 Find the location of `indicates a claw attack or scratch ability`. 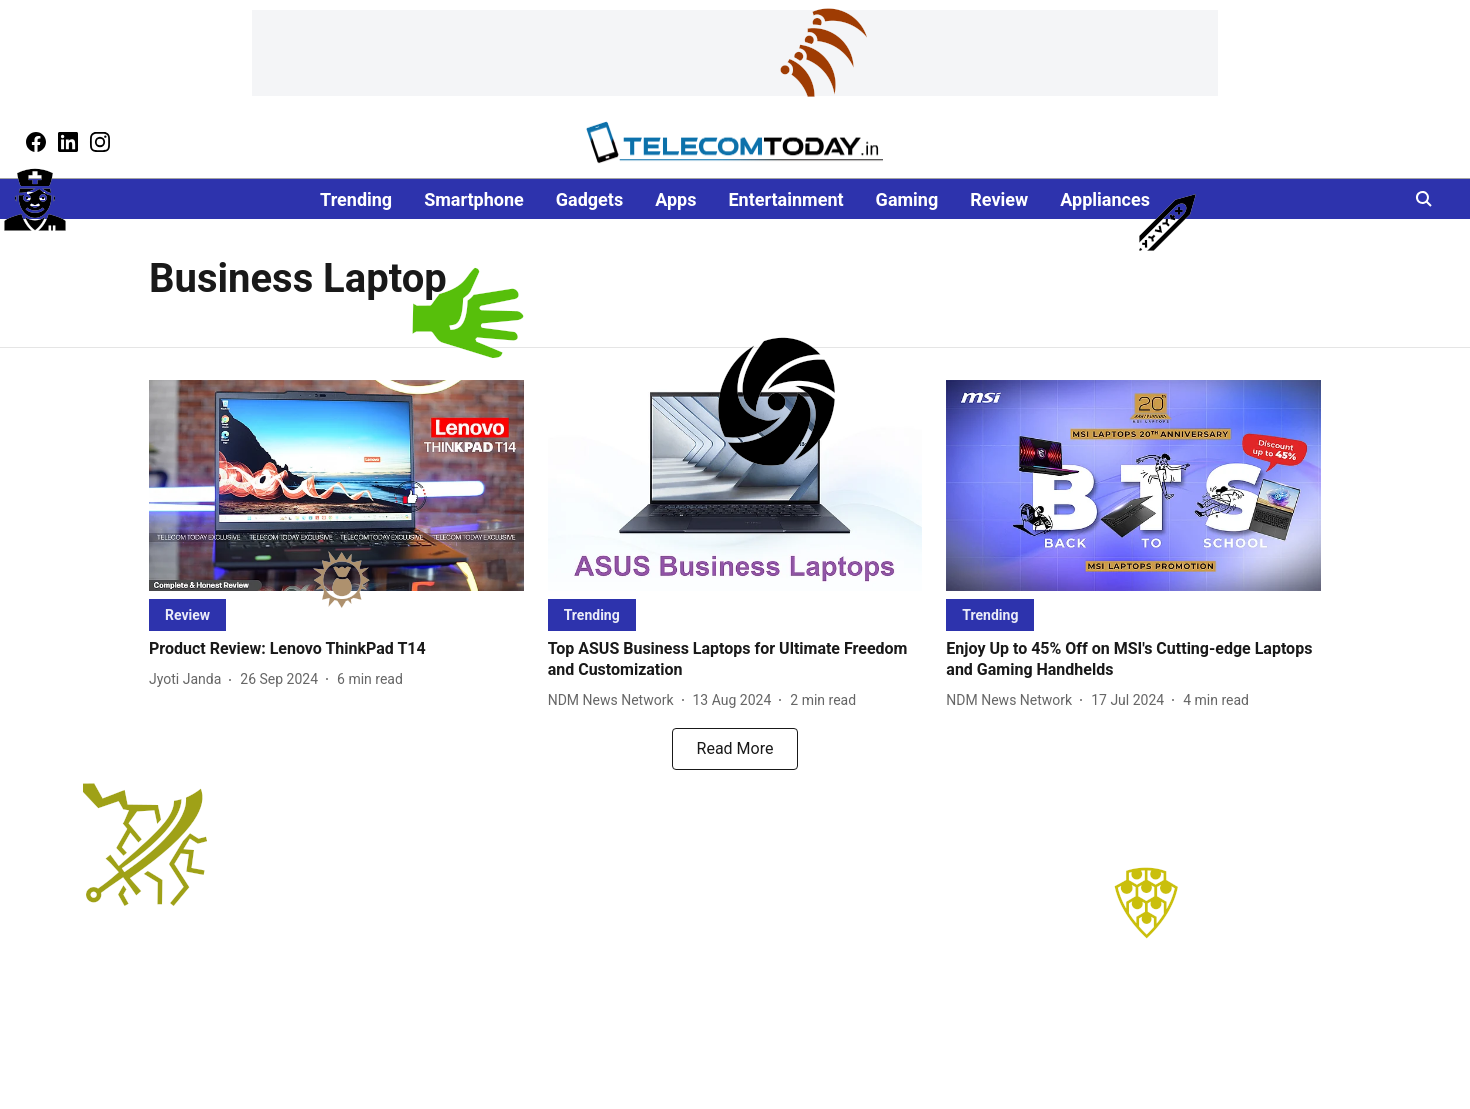

indicates a claw attack or scratch ability is located at coordinates (824, 52).